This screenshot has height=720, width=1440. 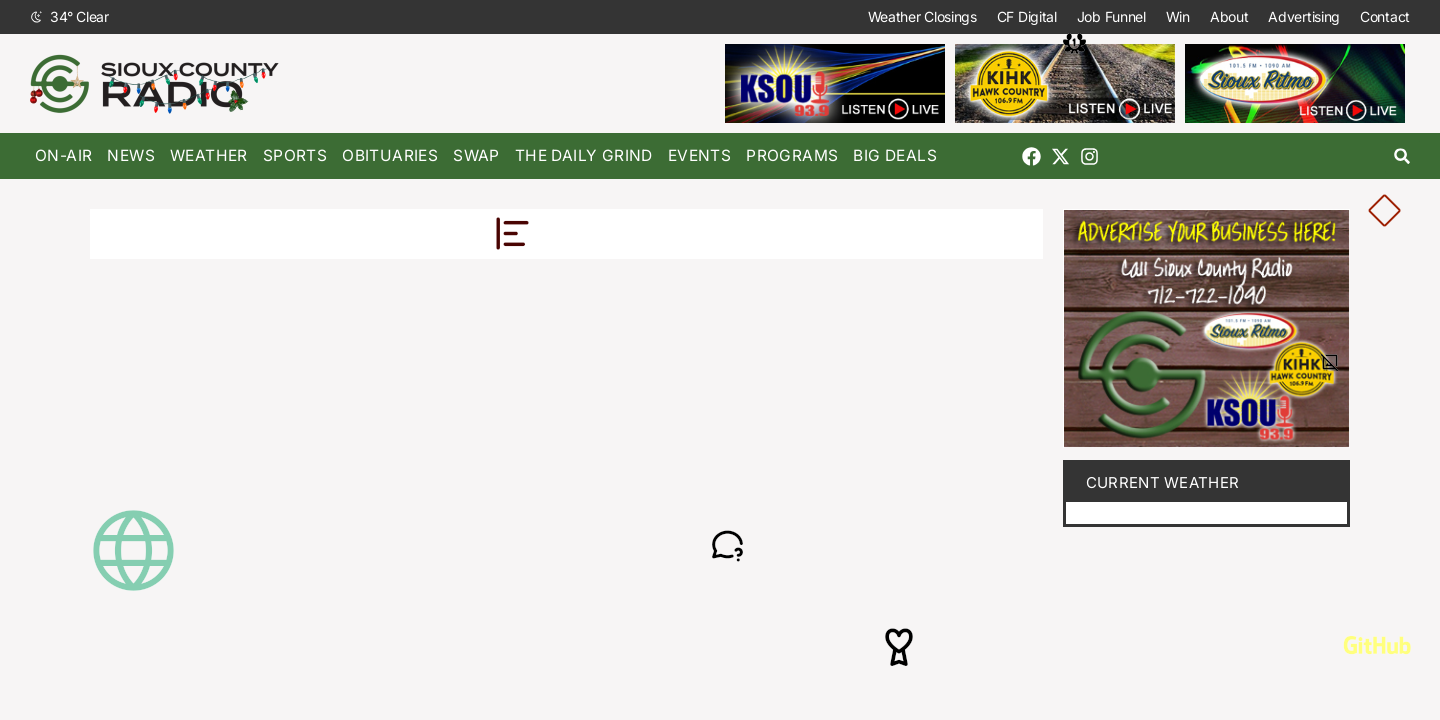 What do you see at coordinates (1330, 362) in the screenshot?
I see `image failed to load` at bounding box center [1330, 362].